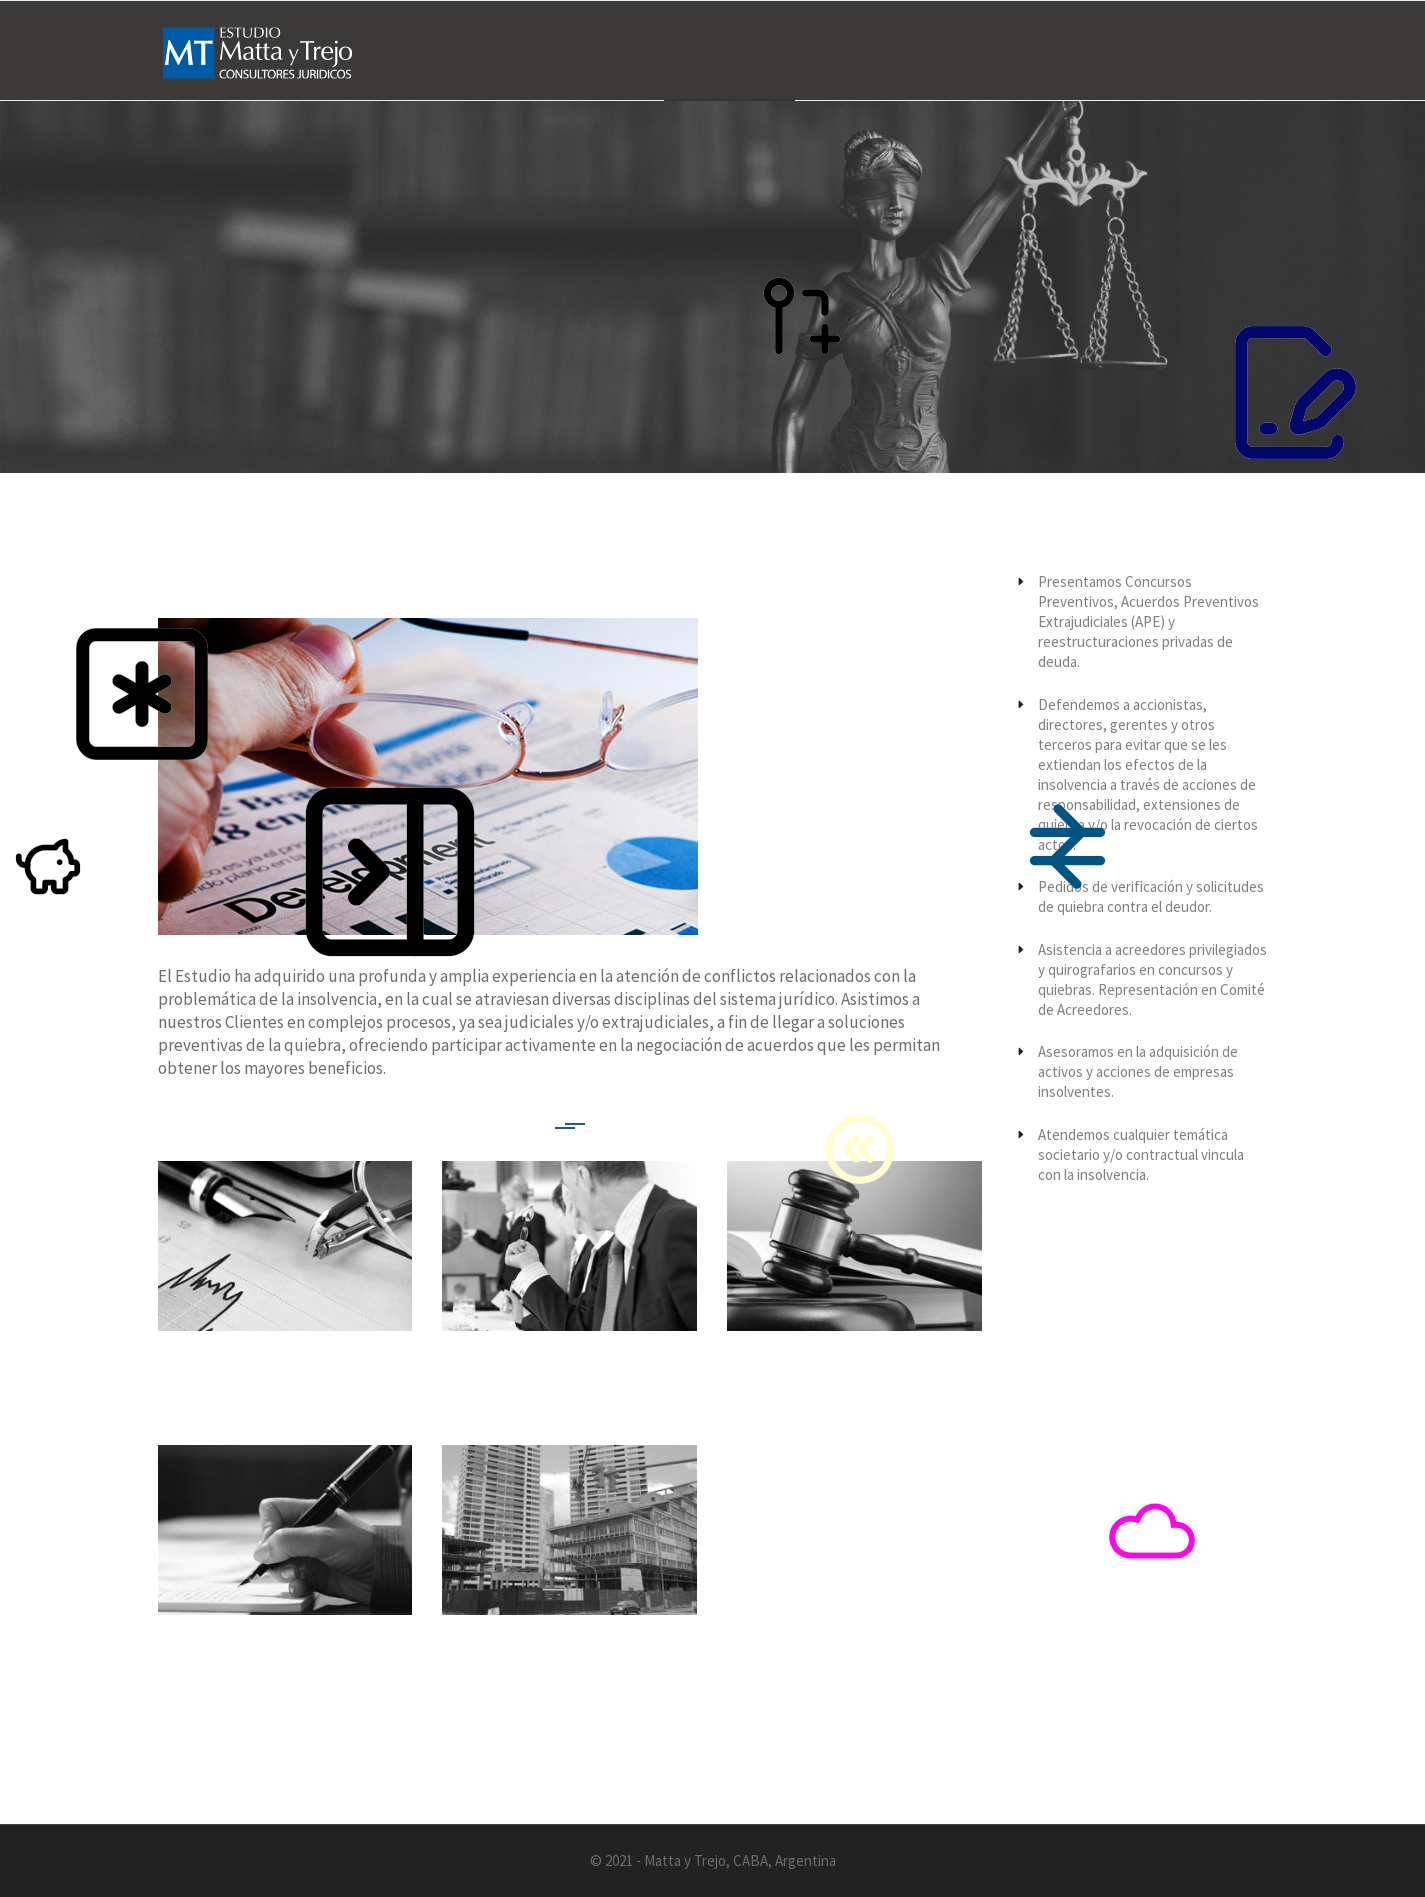 The width and height of the screenshot is (1425, 1897). I want to click on go back to the previous section, so click(860, 1149).